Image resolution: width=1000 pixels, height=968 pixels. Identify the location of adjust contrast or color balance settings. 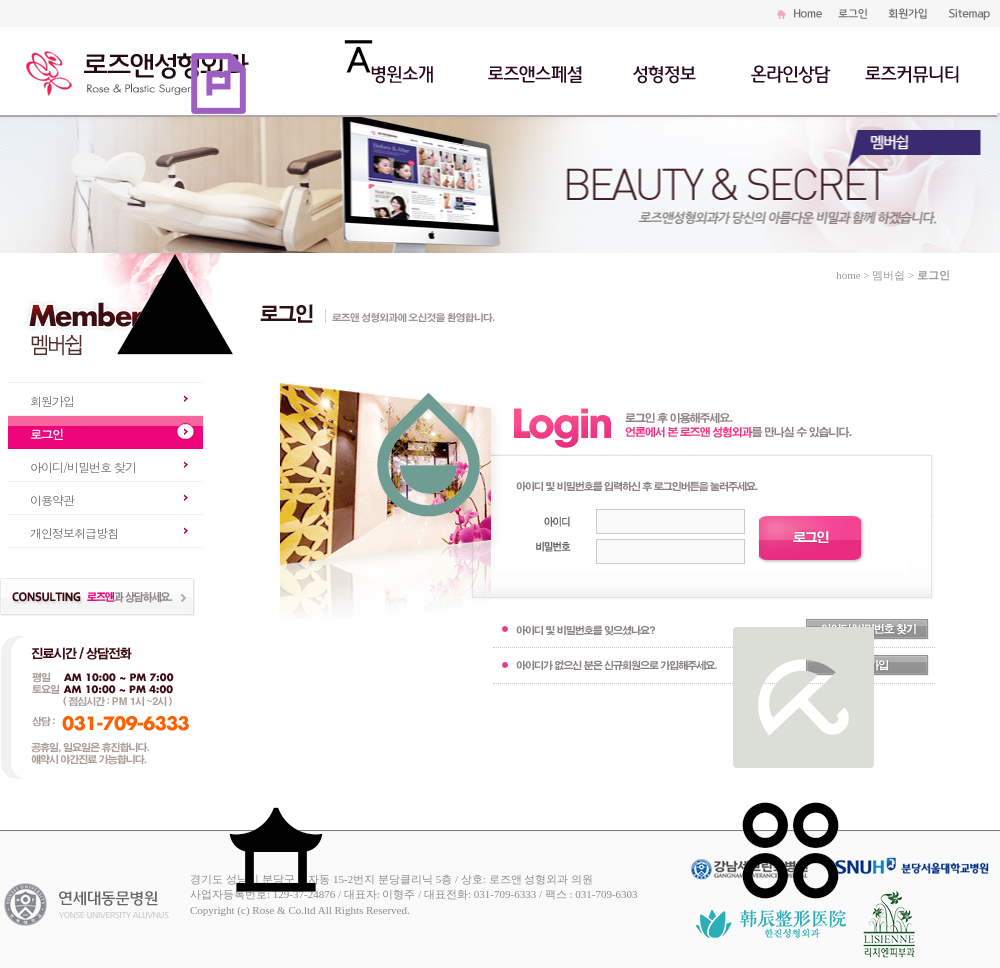
(428, 459).